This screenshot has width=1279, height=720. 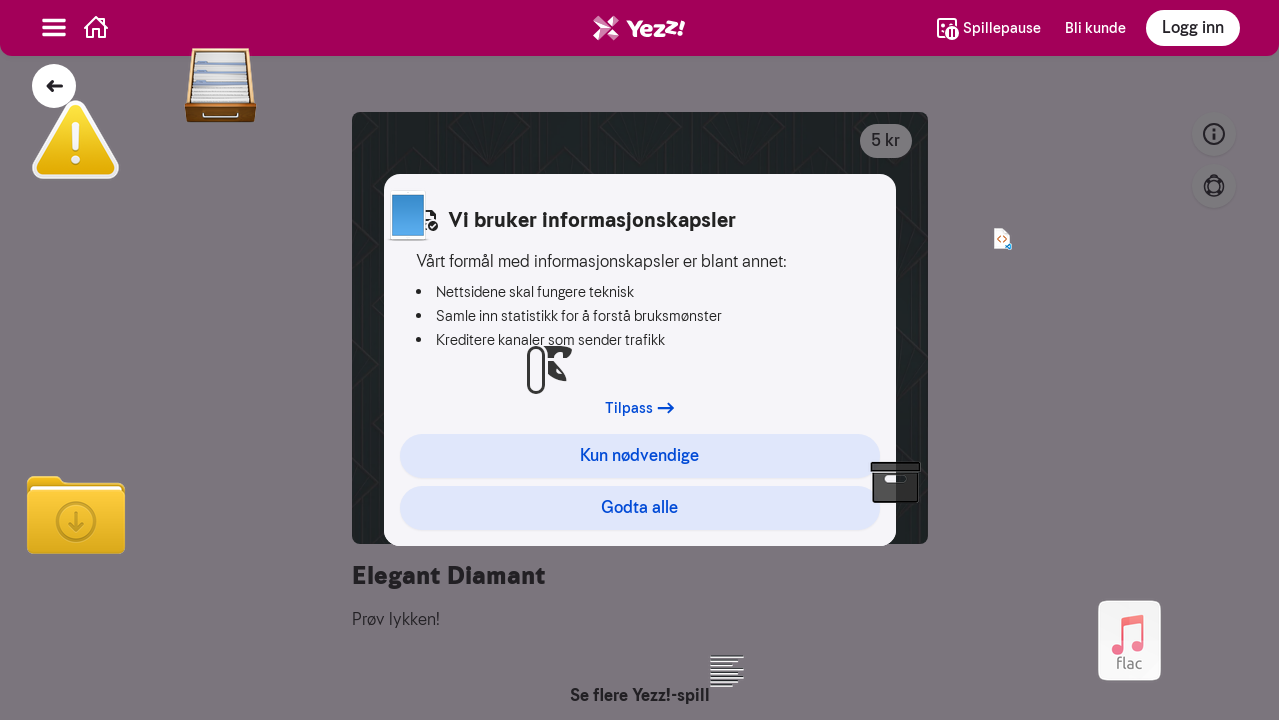 I want to click on access all my files in finder, so click(x=220, y=86).